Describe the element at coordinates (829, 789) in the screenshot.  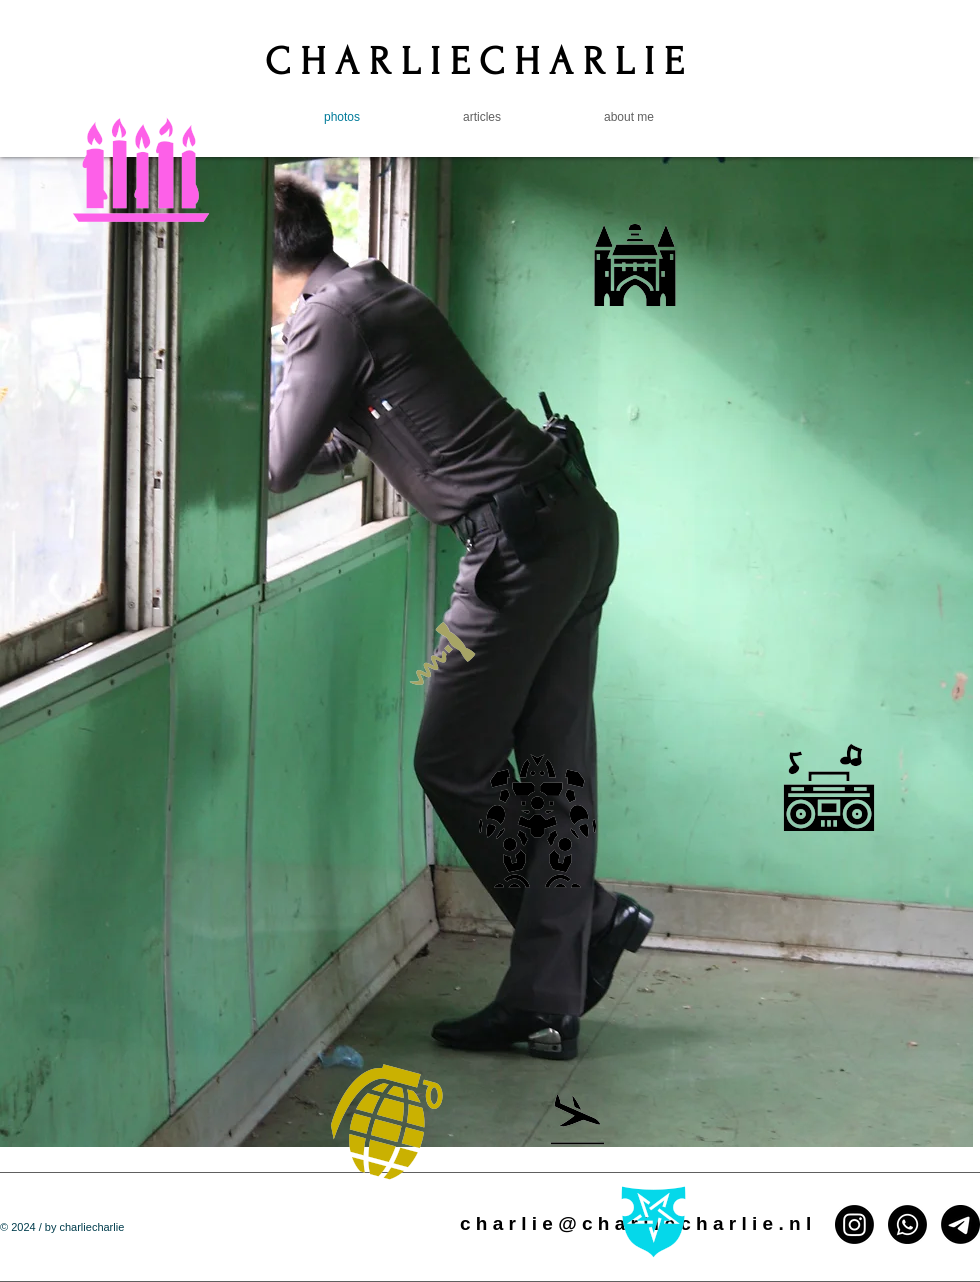
I see `open music player or audio controls` at that location.